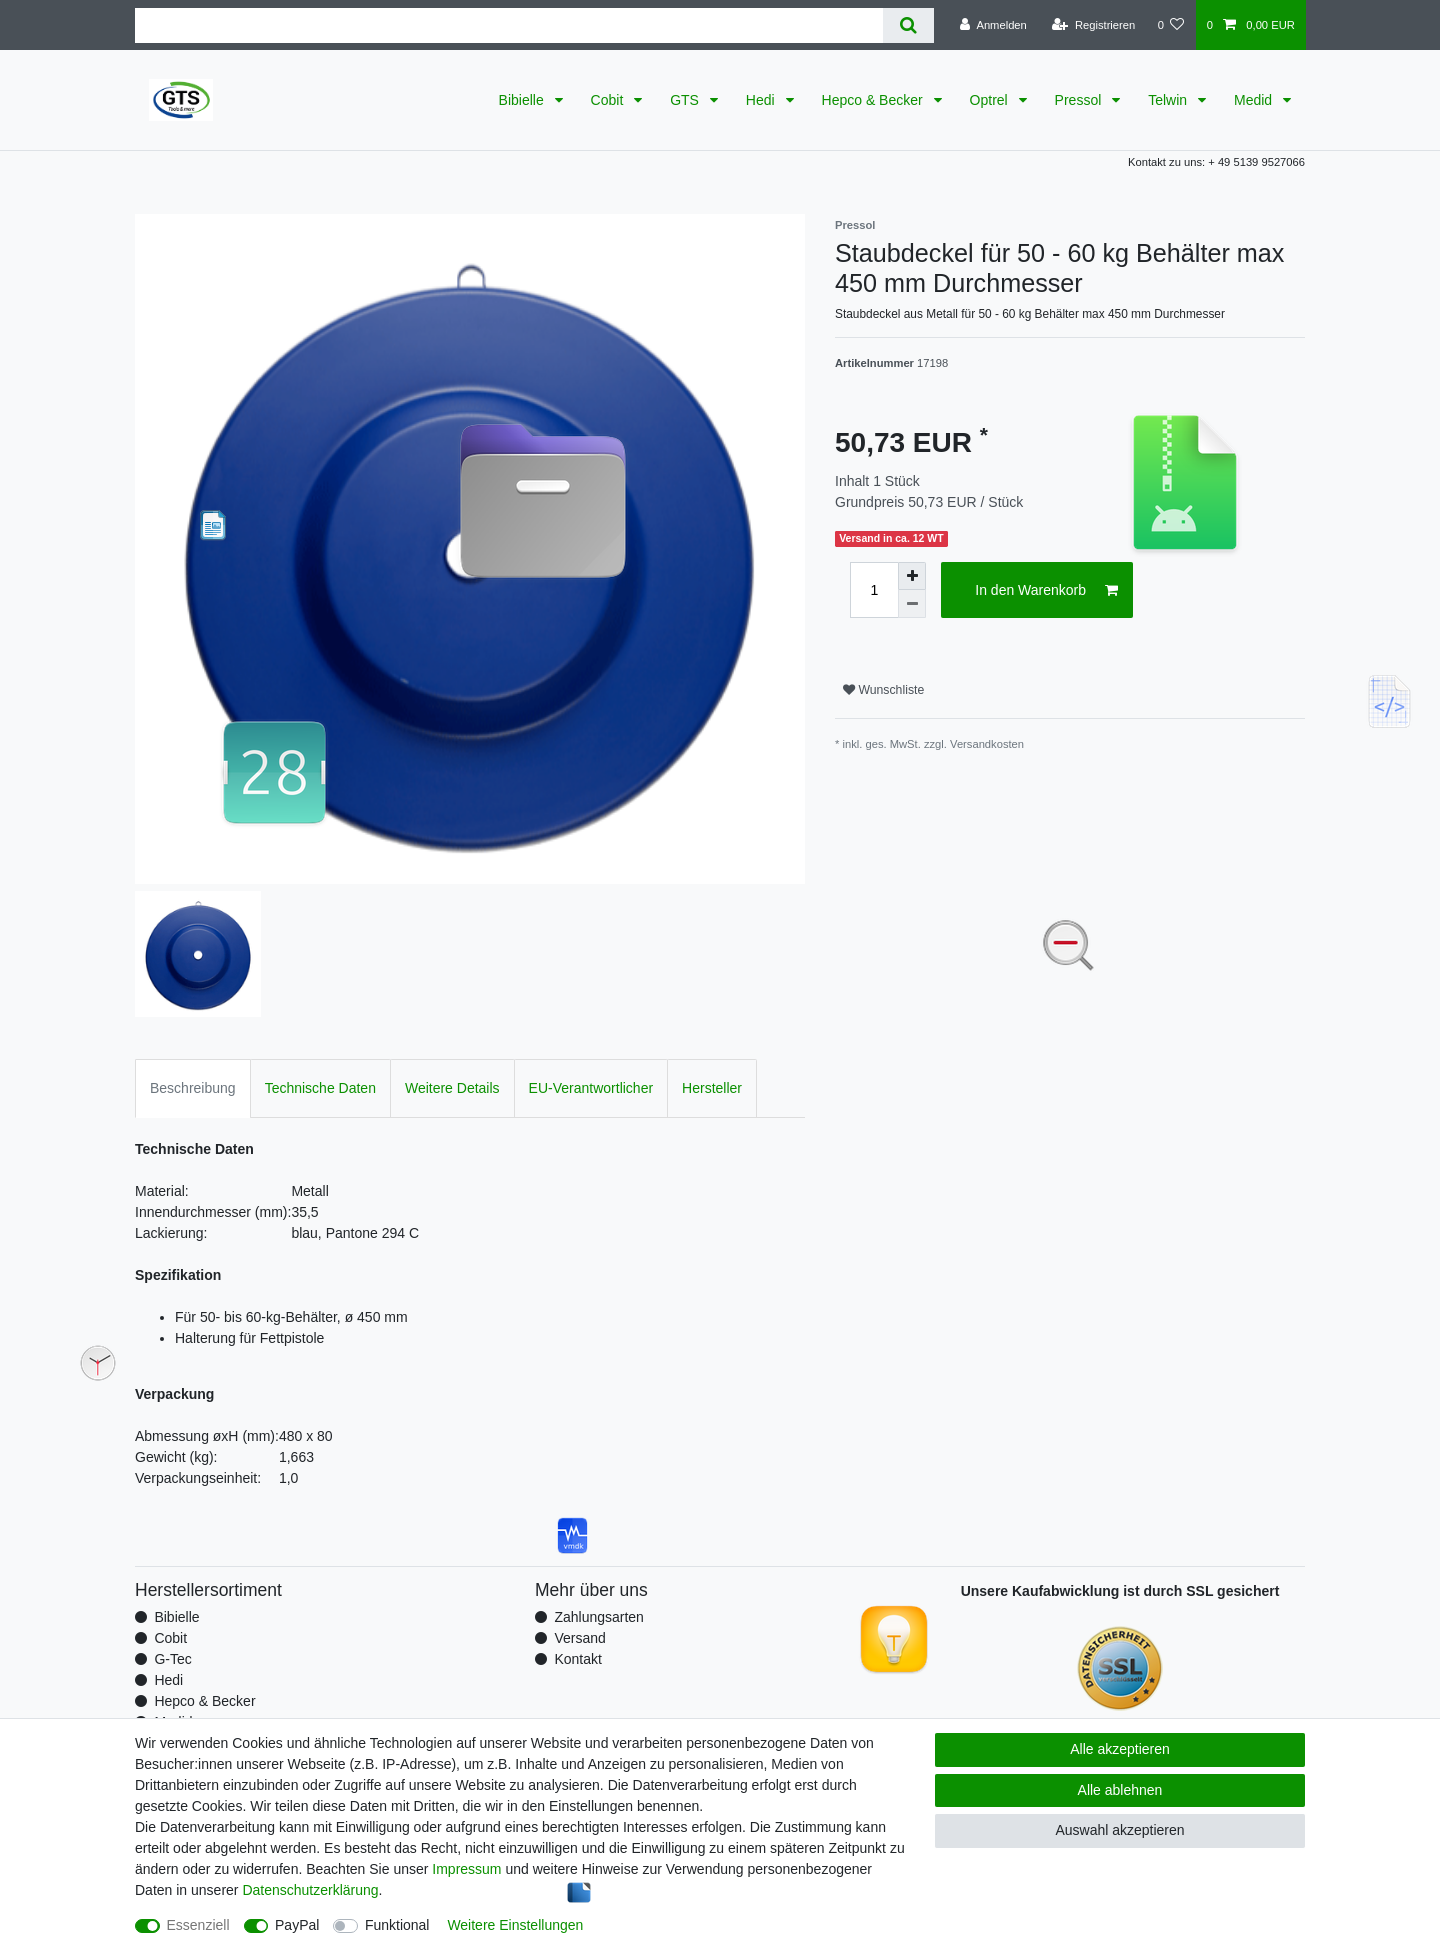 This screenshot has width=1440, height=1950. I want to click on open the GNOME calendar application, so click(274, 772).